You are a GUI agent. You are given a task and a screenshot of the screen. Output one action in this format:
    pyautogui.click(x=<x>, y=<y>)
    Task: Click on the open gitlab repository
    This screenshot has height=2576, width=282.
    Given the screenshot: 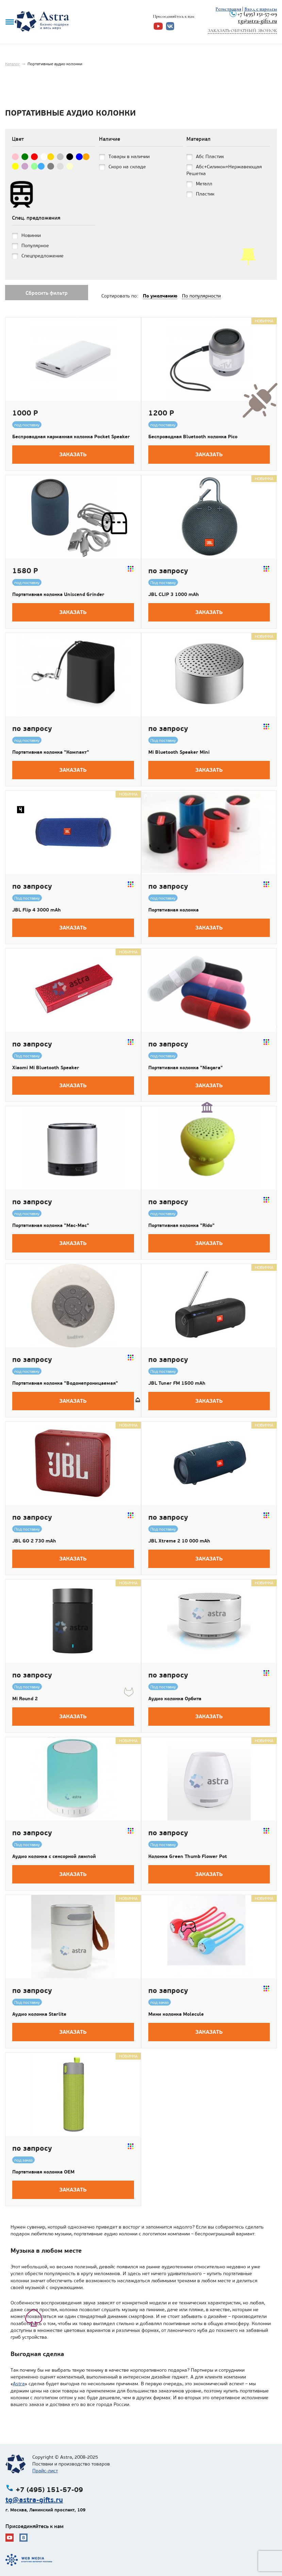 What is the action you would take?
    pyautogui.click(x=129, y=1692)
    